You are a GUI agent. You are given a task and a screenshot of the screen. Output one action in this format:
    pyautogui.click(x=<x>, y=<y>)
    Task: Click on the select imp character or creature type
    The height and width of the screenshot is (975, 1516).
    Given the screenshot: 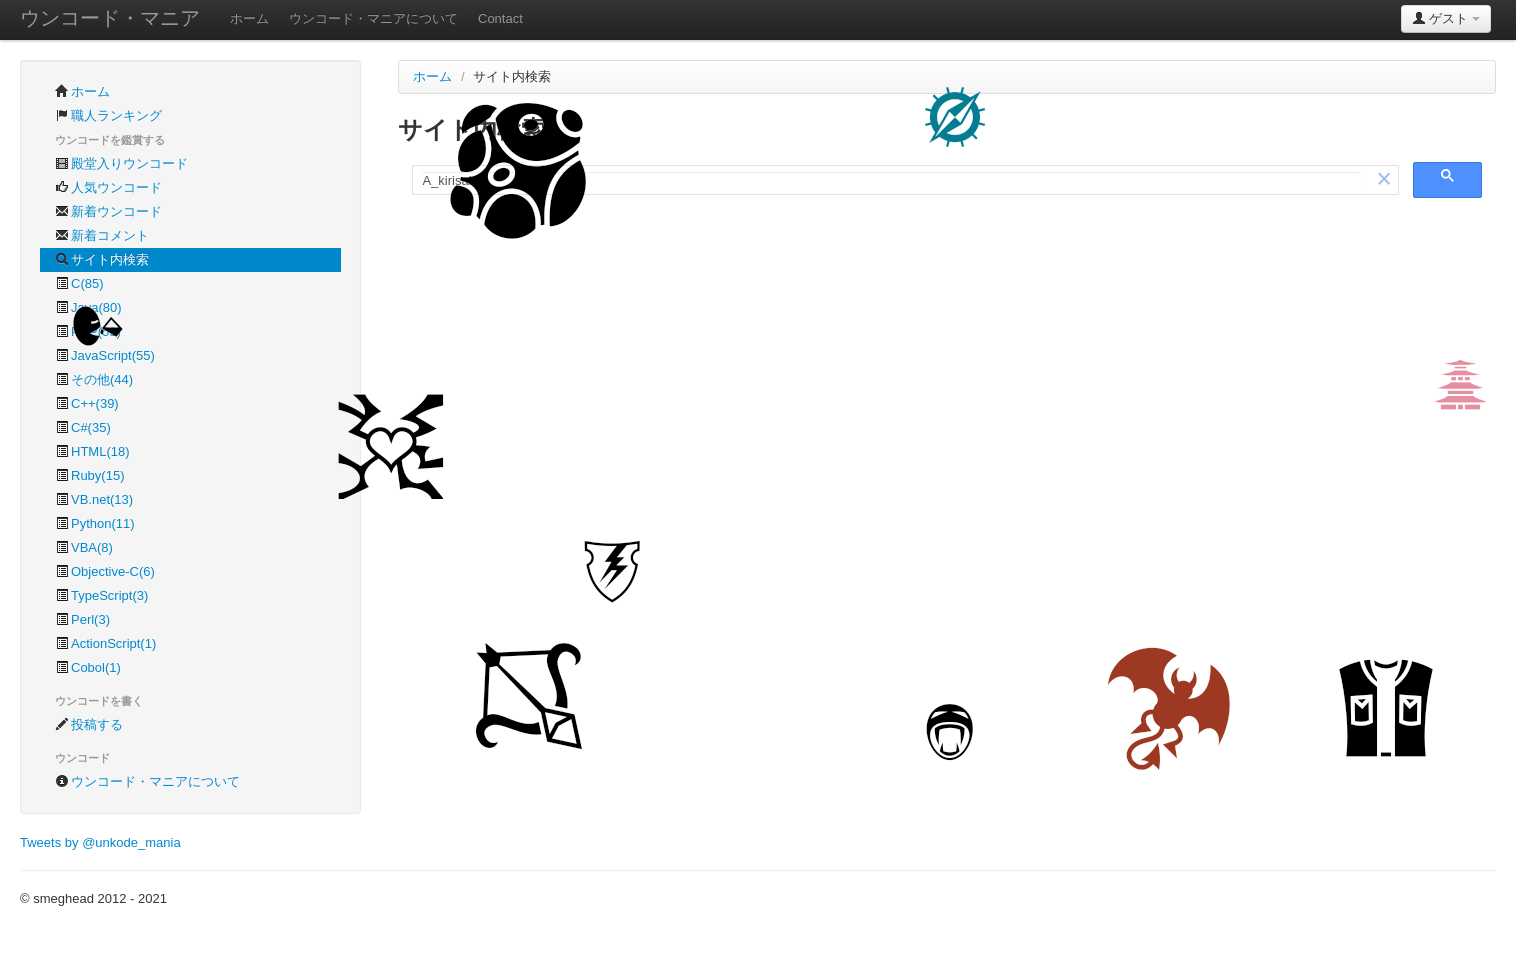 What is the action you would take?
    pyautogui.click(x=1168, y=708)
    